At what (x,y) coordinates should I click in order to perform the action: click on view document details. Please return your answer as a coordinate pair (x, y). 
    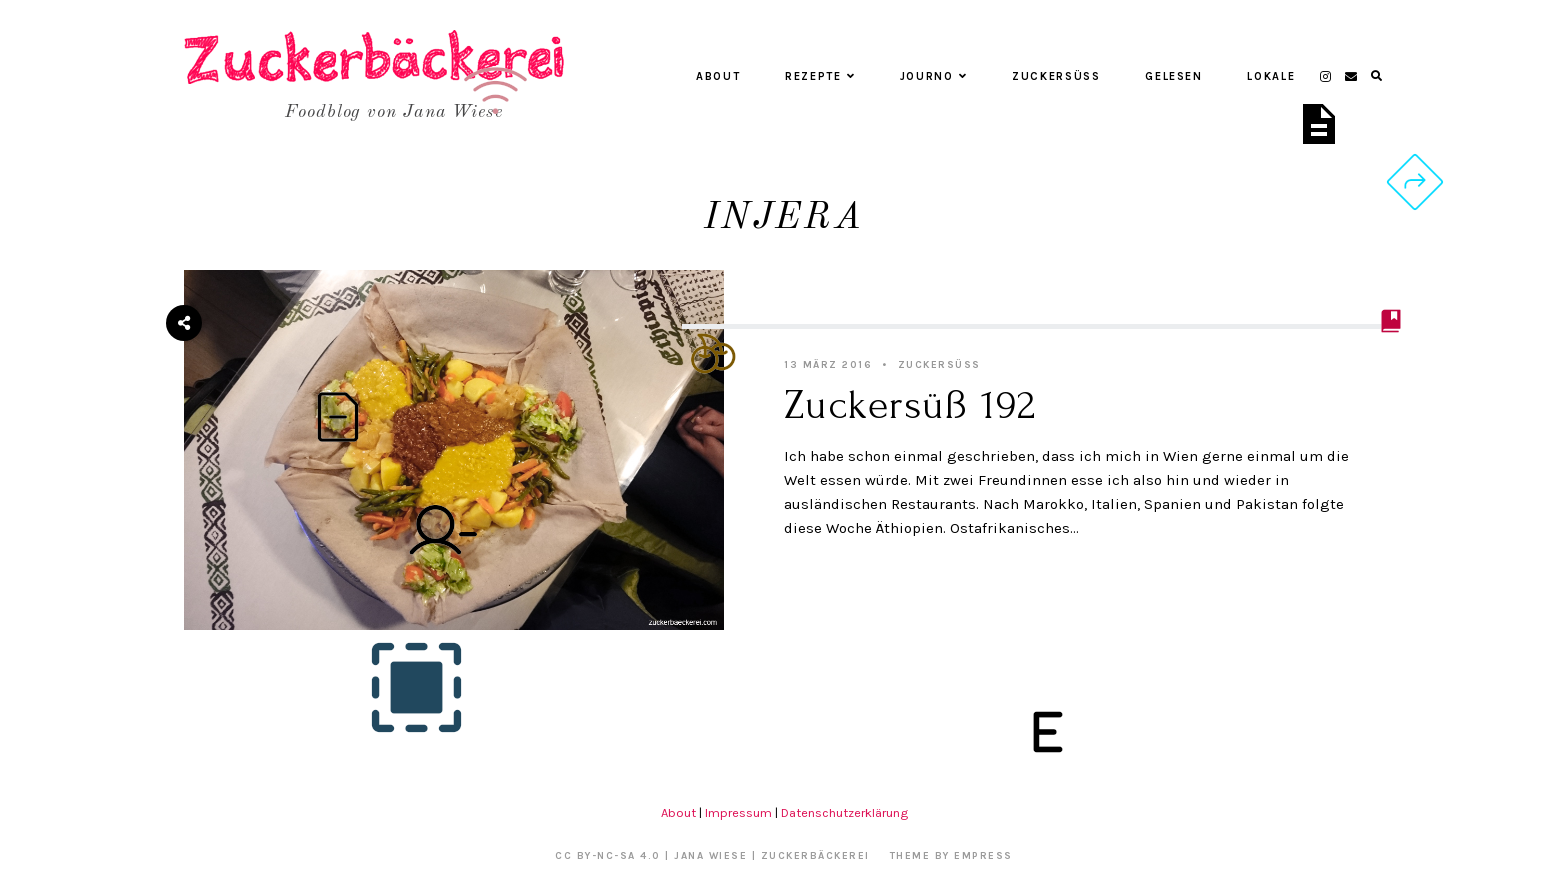
    Looking at the image, I should click on (1319, 124).